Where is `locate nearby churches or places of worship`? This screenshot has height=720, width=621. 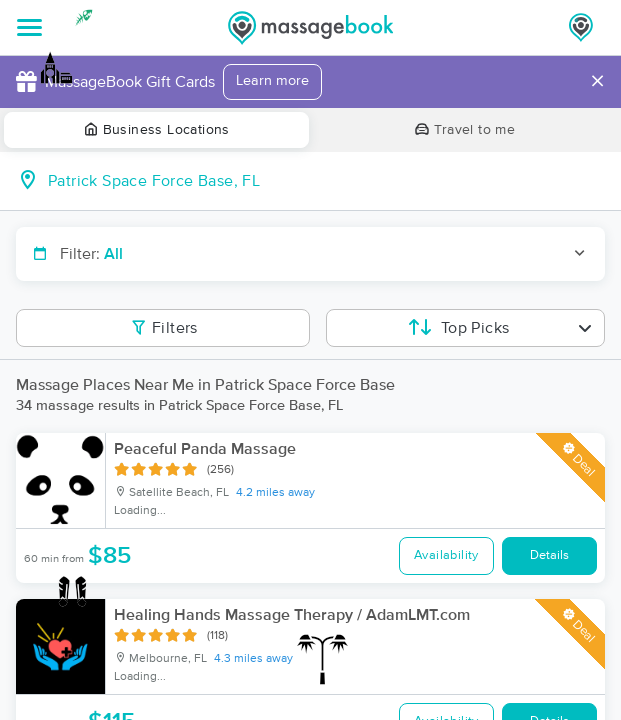 locate nearby churches or places of worship is located at coordinates (56, 67).